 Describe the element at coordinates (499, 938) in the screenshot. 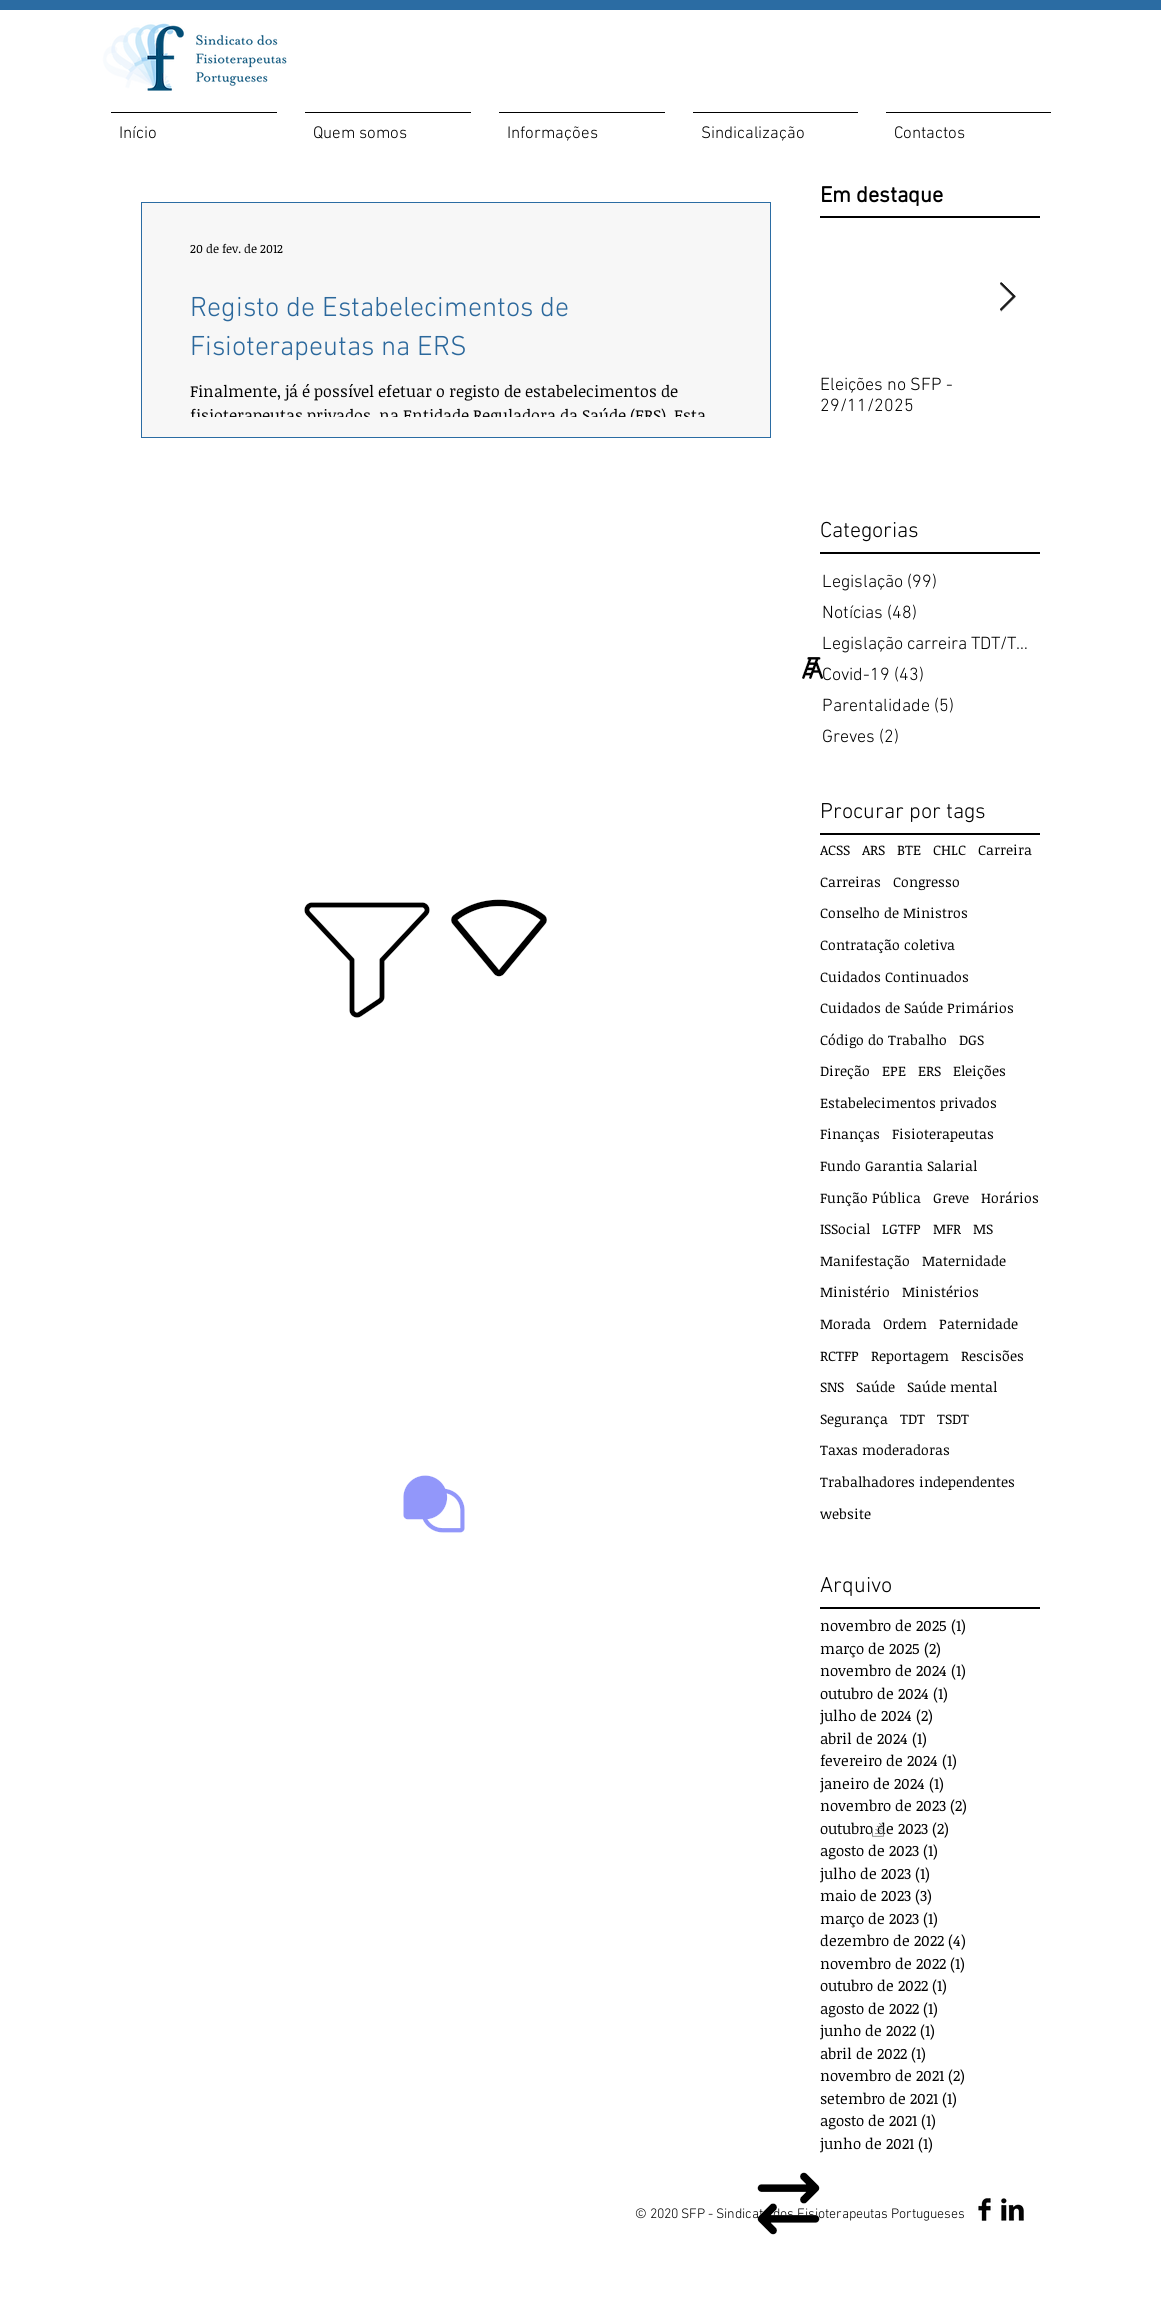

I see `no wifi connection available` at that location.